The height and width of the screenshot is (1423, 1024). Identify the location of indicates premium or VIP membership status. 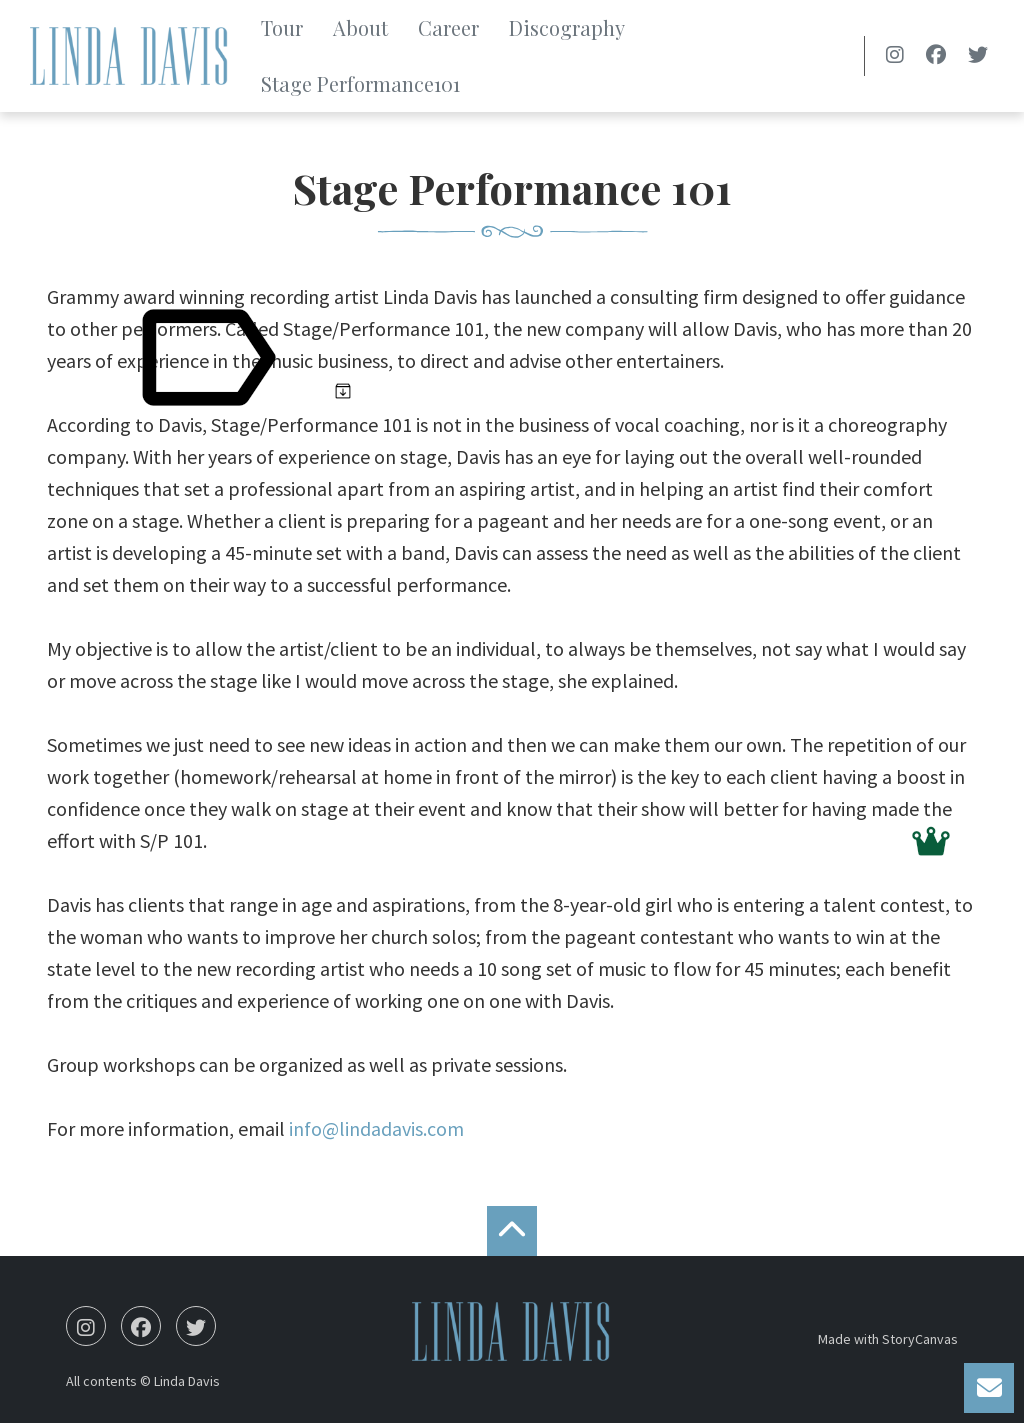
(931, 843).